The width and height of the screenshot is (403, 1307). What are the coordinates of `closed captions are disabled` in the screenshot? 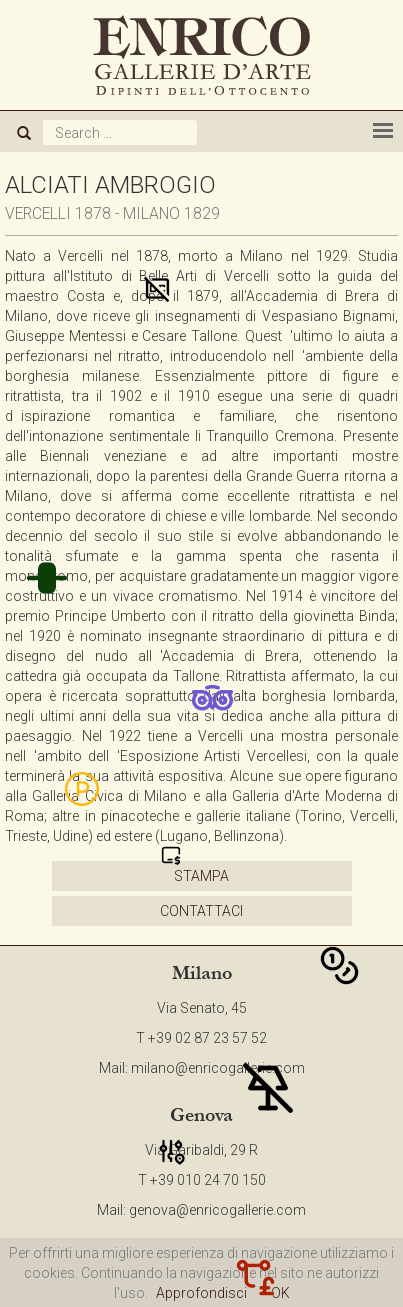 It's located at (157, 288).